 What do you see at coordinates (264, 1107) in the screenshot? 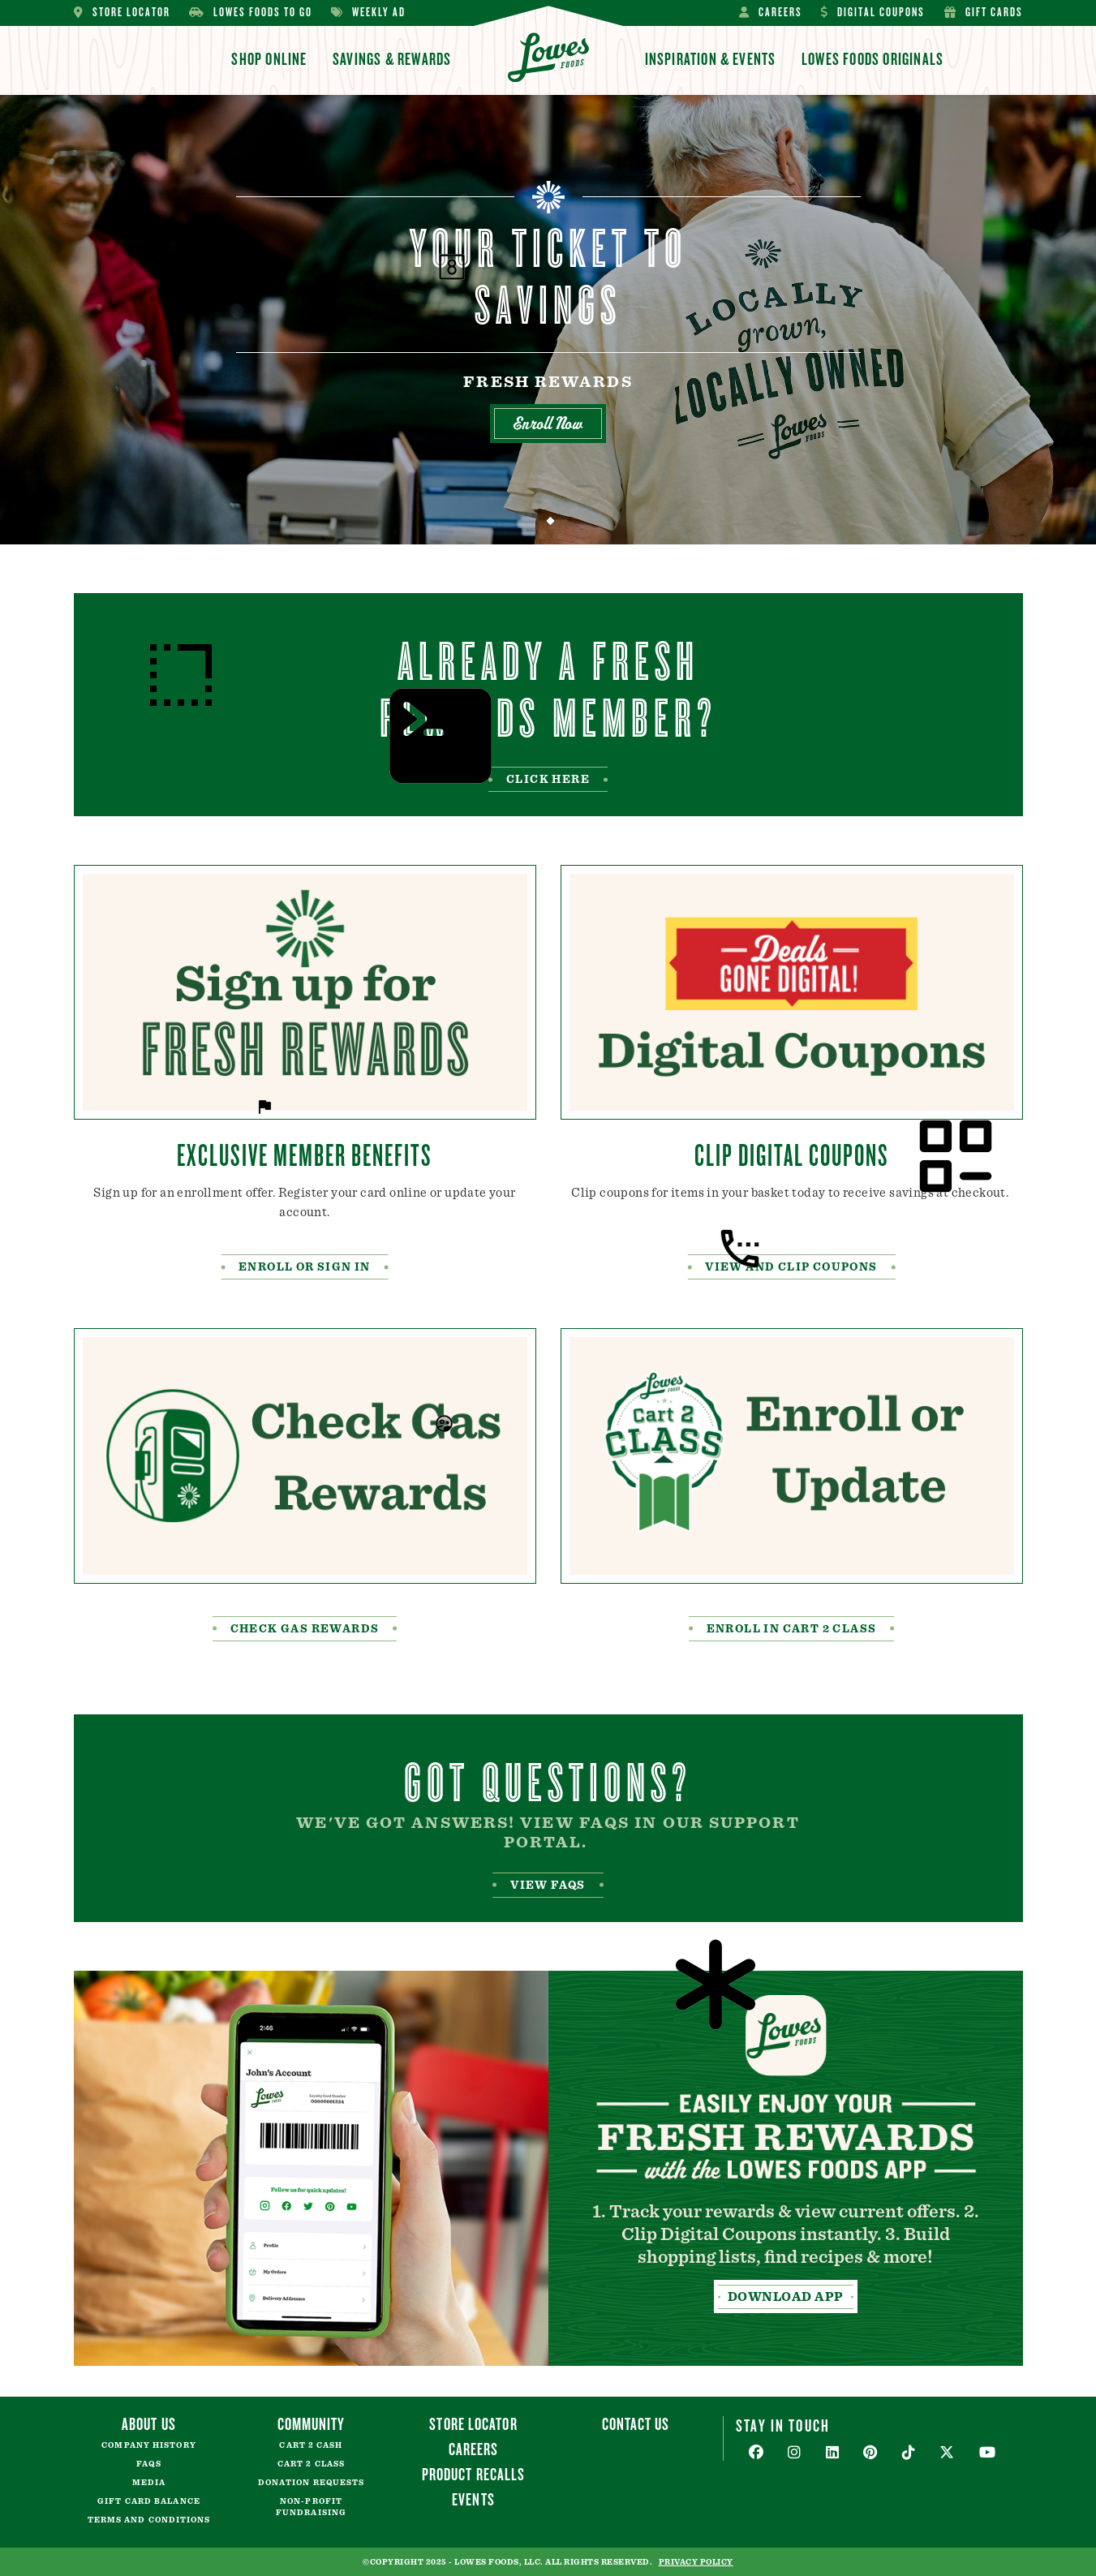
I see `flag or bookmark this item` at bounding box center [264, 1107].